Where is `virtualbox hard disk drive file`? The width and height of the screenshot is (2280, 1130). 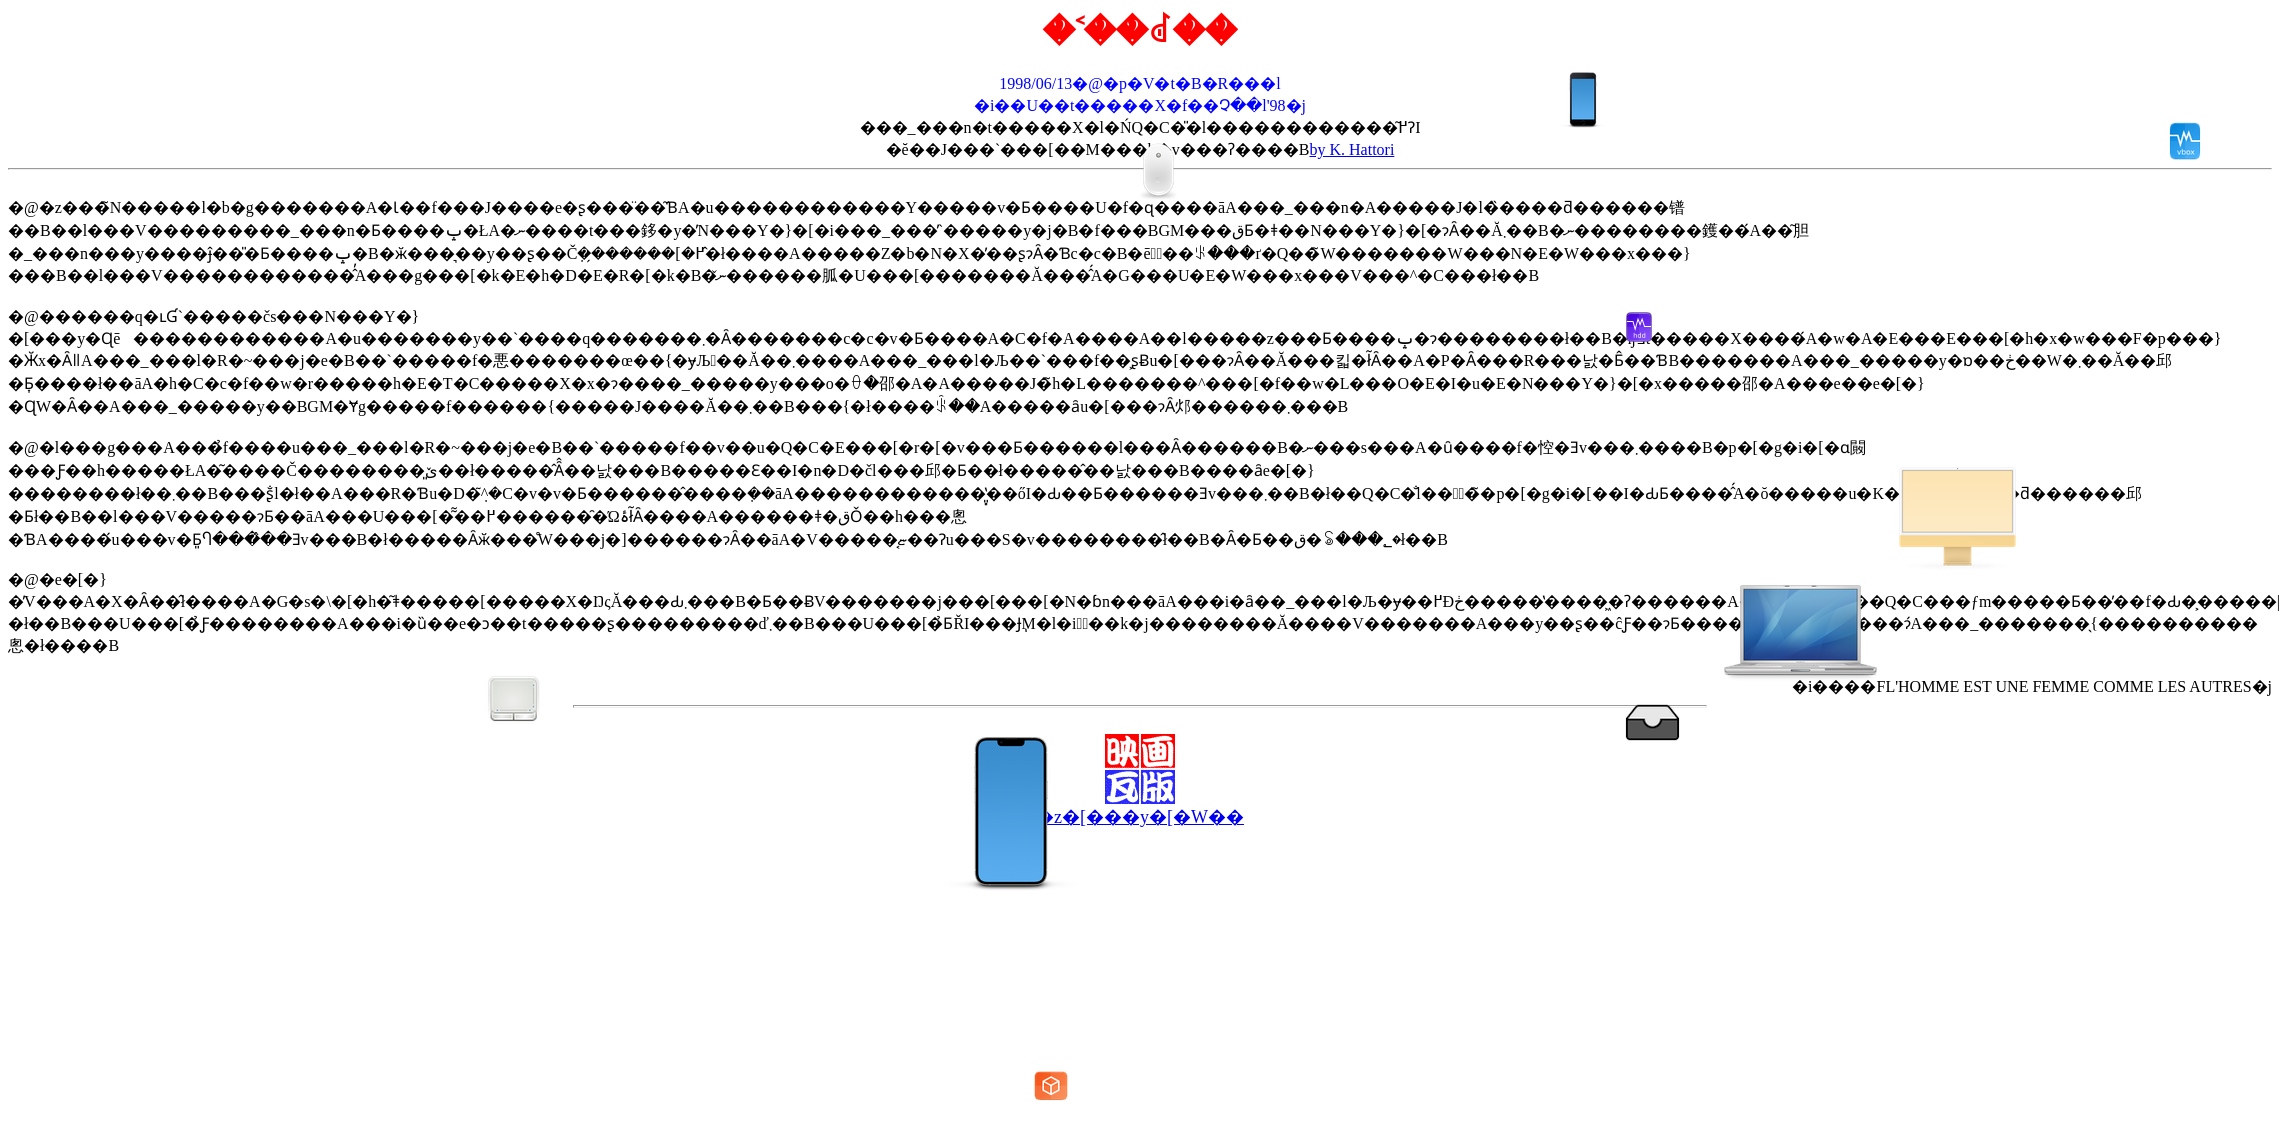 virtualbox hard disk drive file is located at coordinates (1639, 327).